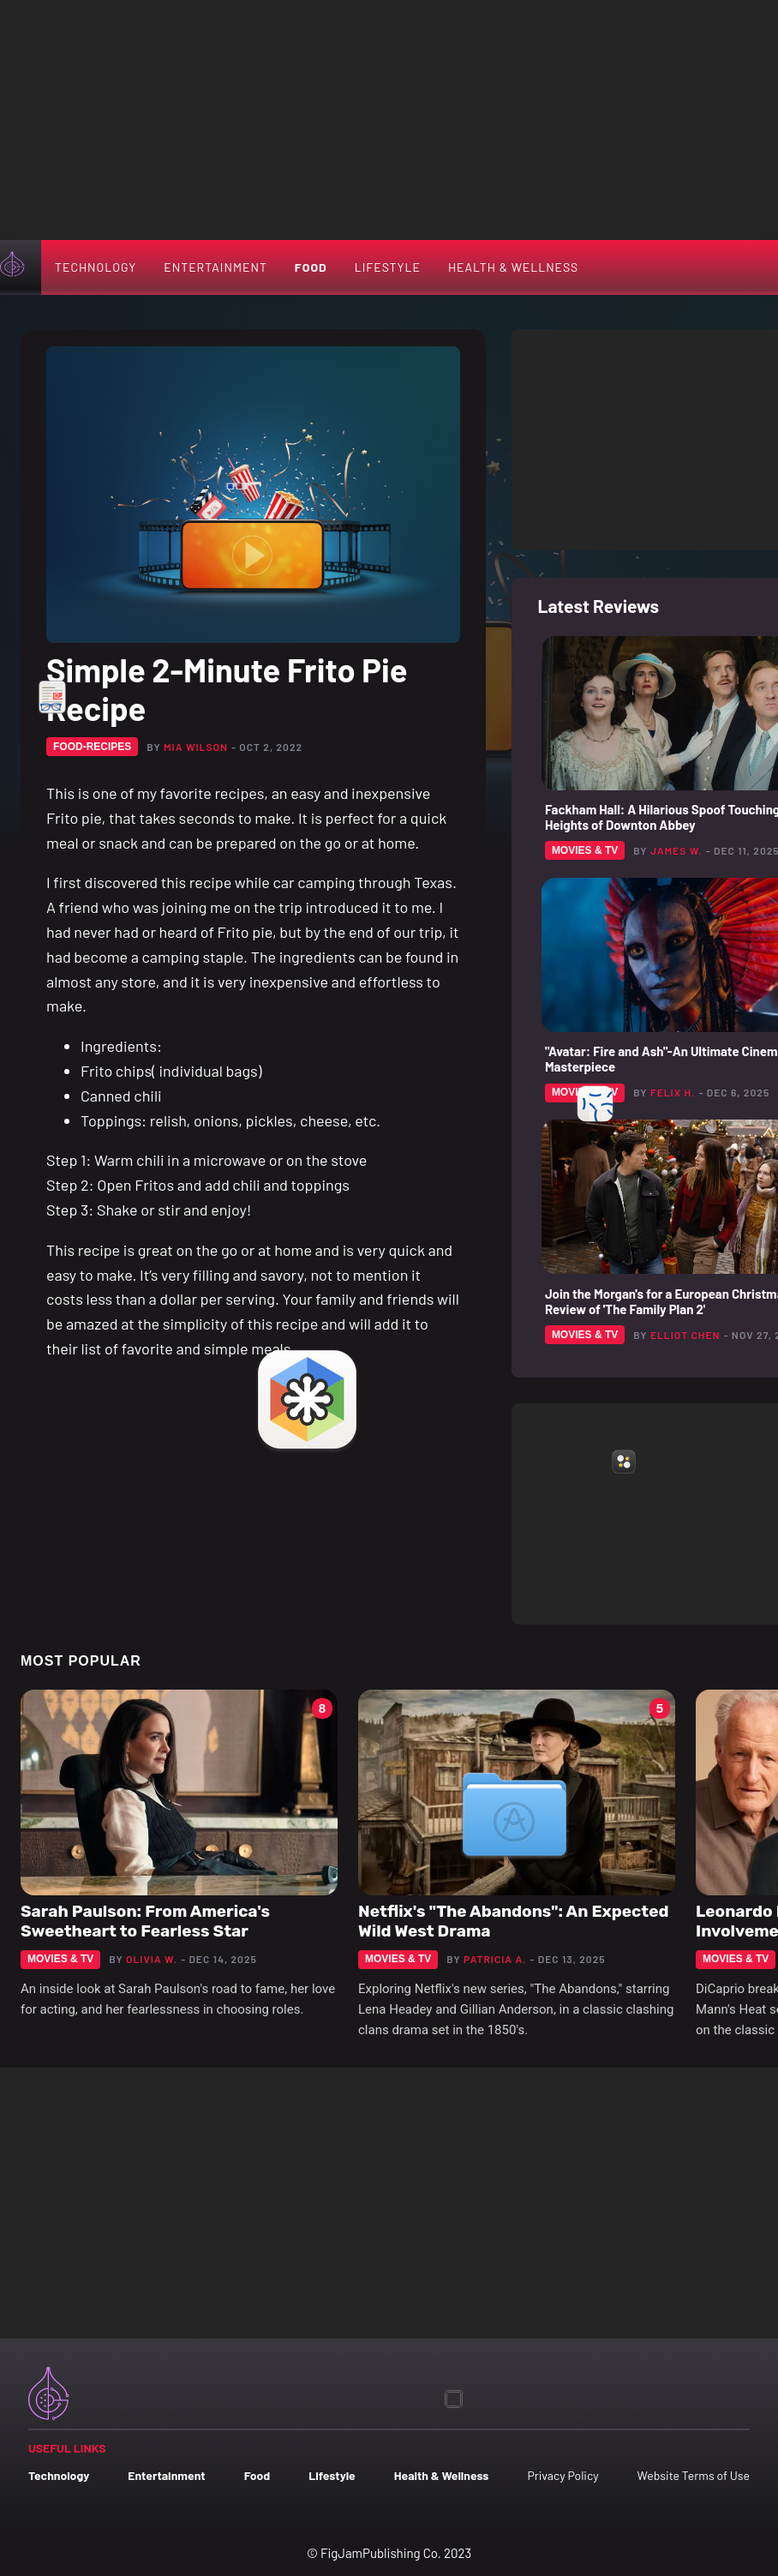 The width and height of the screenshot is (778, 2576). I want to click on open evince document viewer, so click(52, 697).